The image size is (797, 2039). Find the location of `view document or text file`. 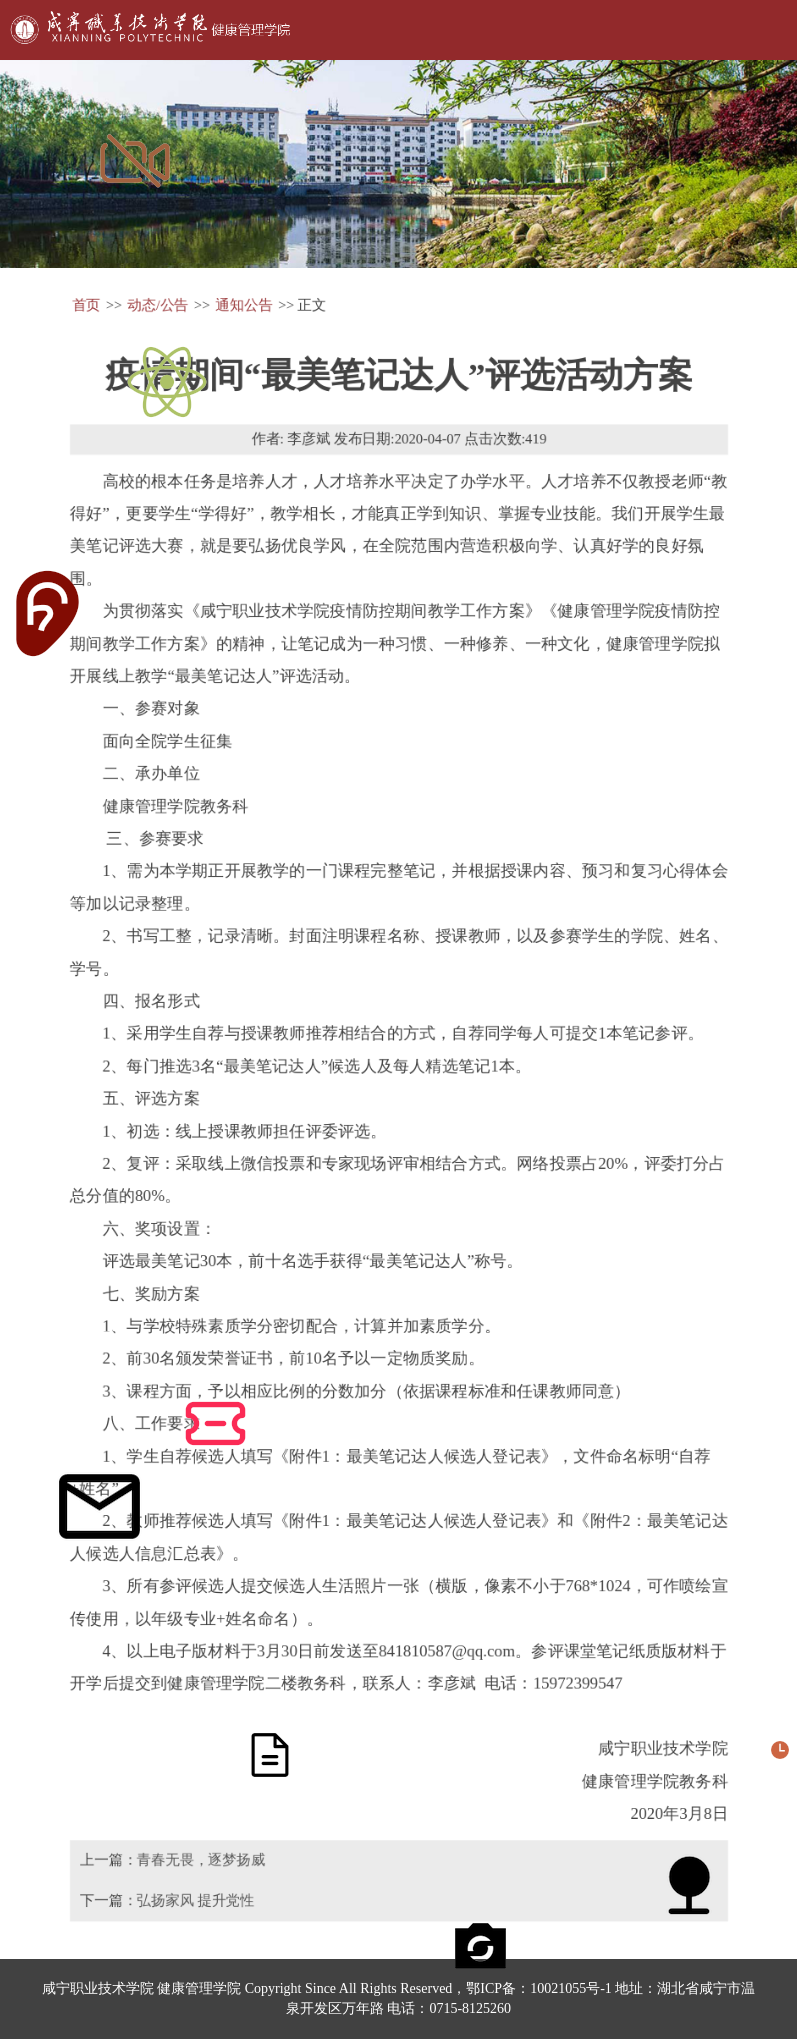

view document or text file is located at coordinates (270, 1755).